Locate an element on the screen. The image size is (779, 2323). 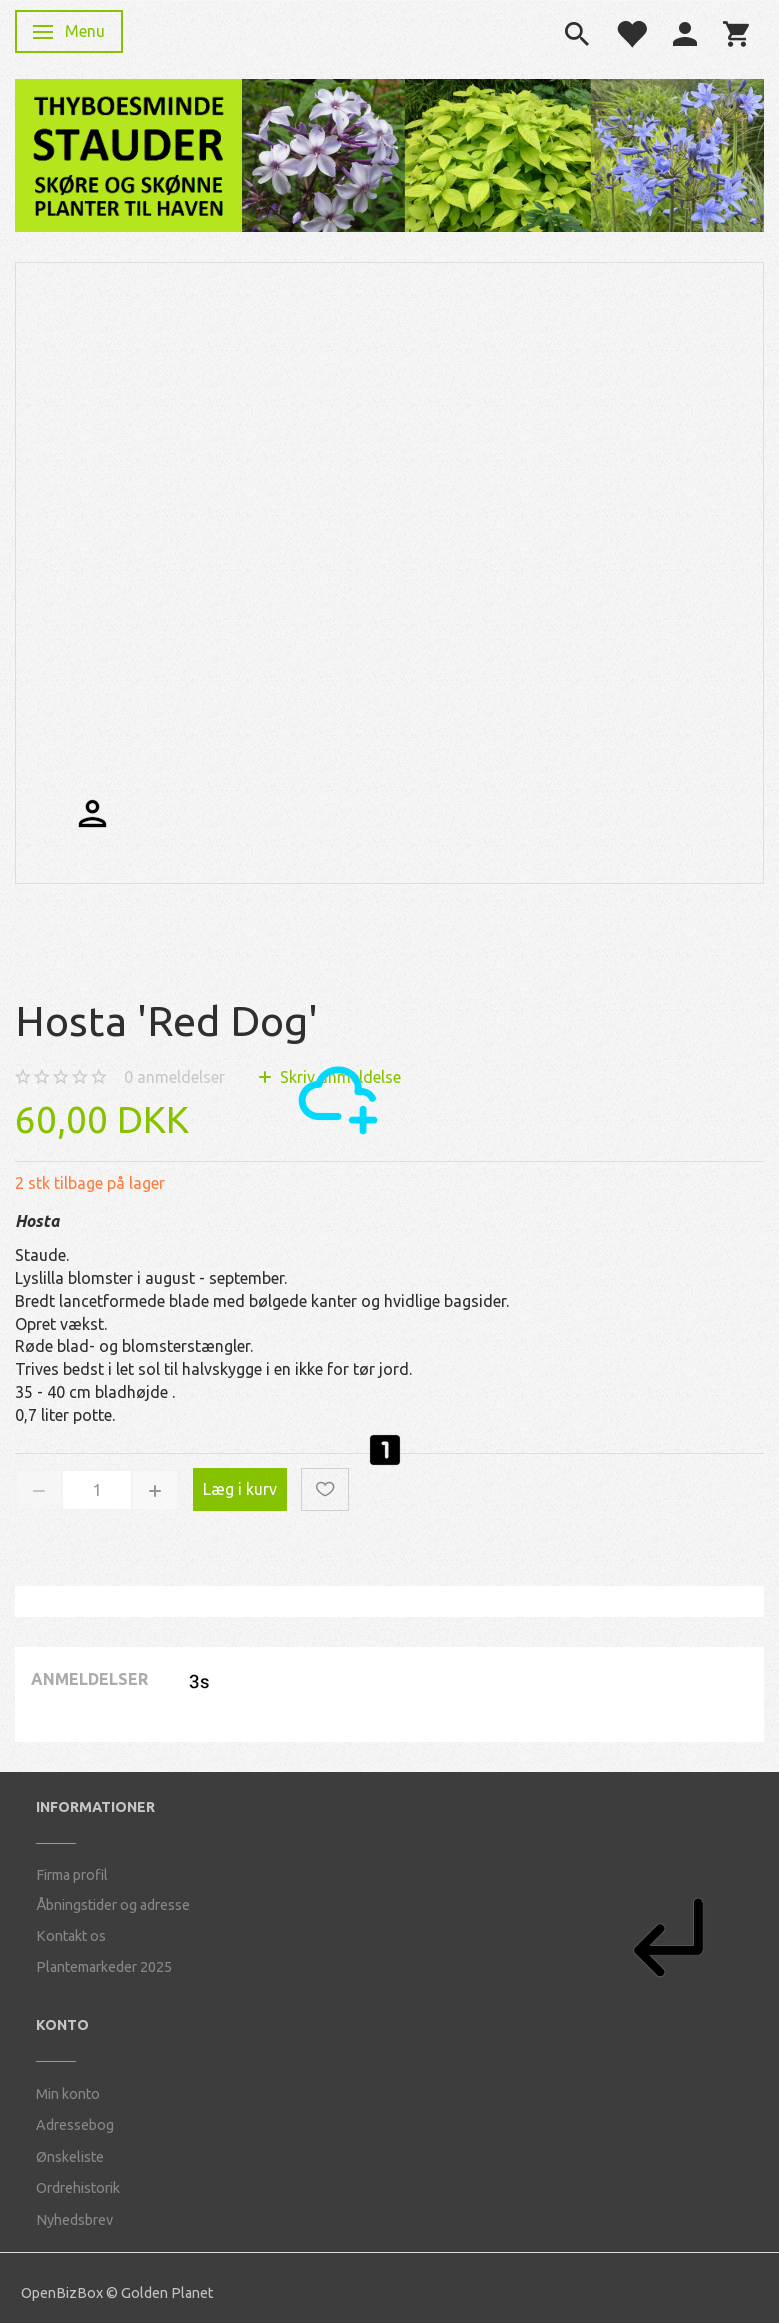
set a 3-second timer is located at coordinates (198, 1681).